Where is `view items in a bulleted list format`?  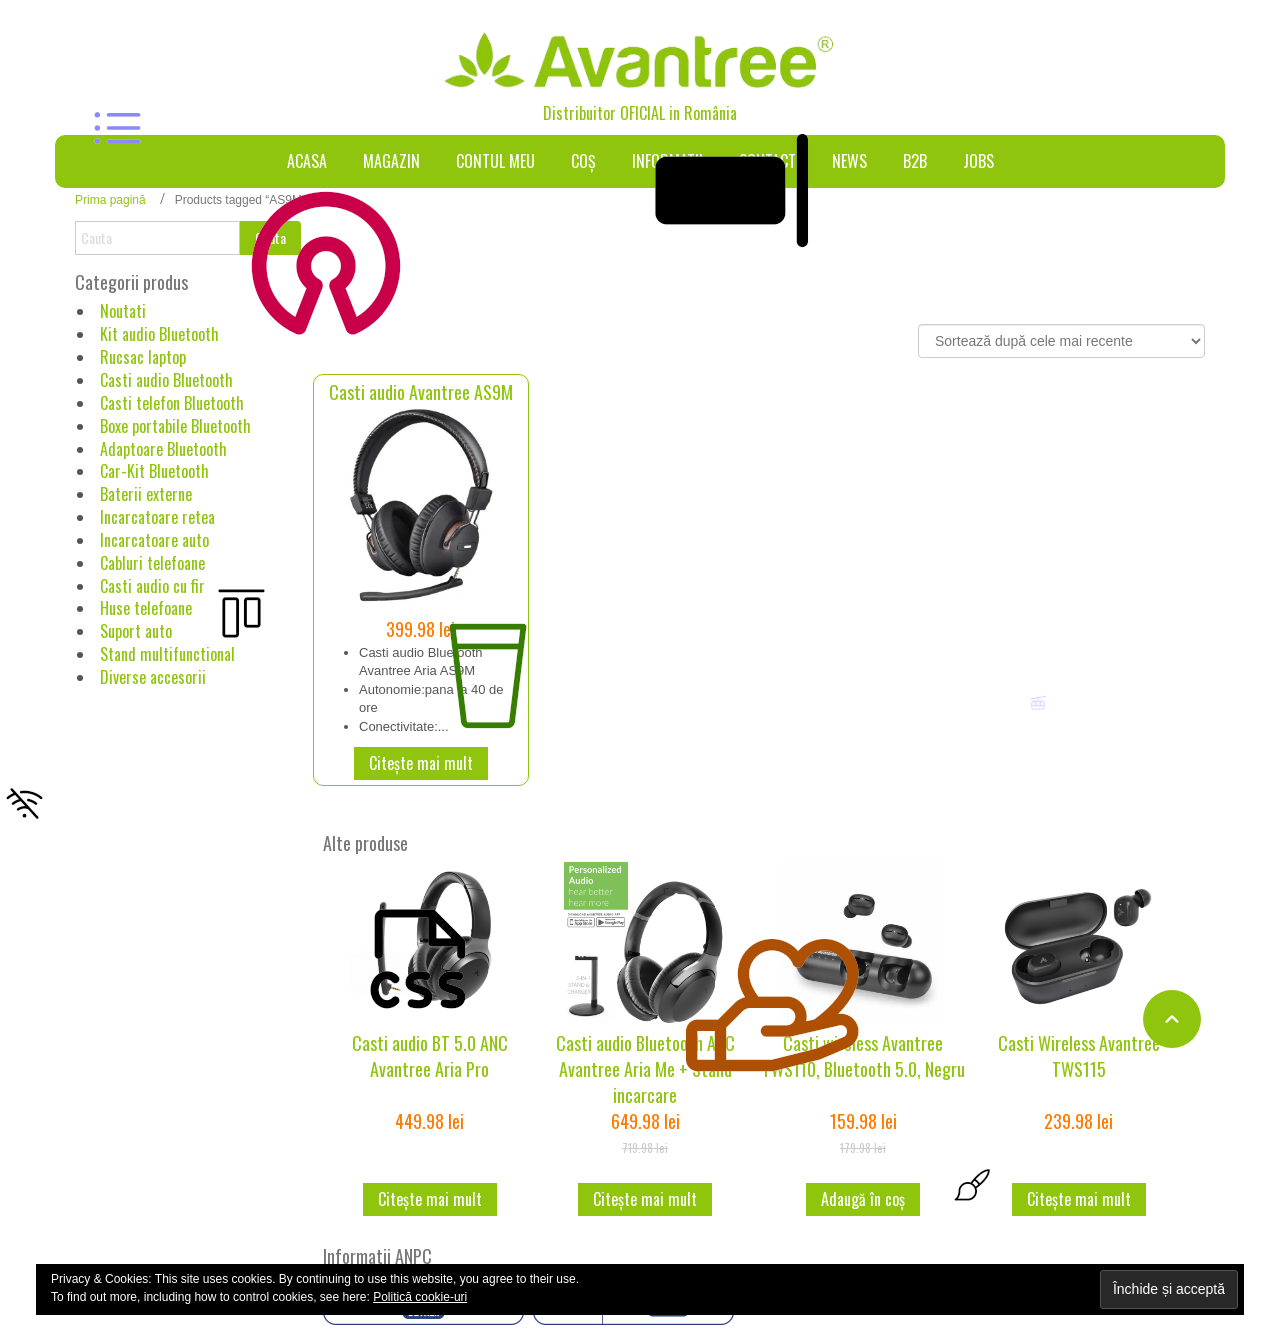 view items in a bulleted list format is located at coordinates (118, 128).